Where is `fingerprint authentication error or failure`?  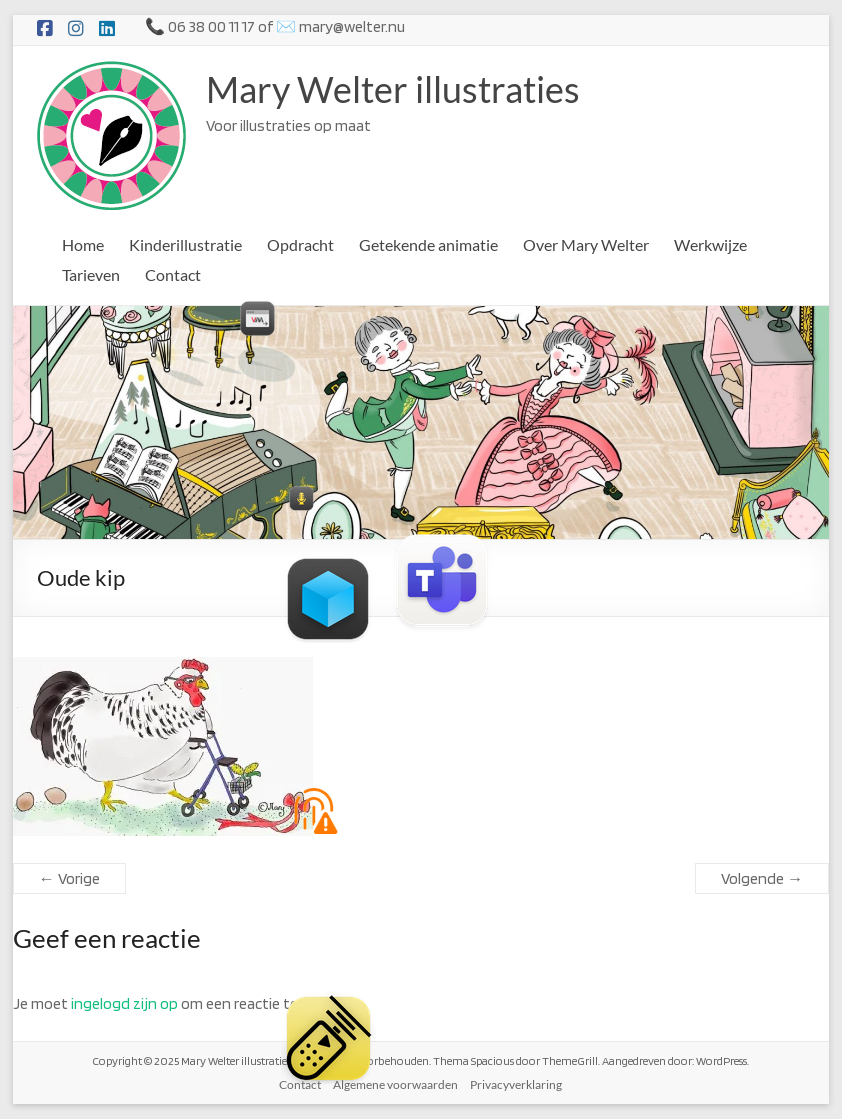
fingerprint authentication error or failure is located at coordinates (316, 811).